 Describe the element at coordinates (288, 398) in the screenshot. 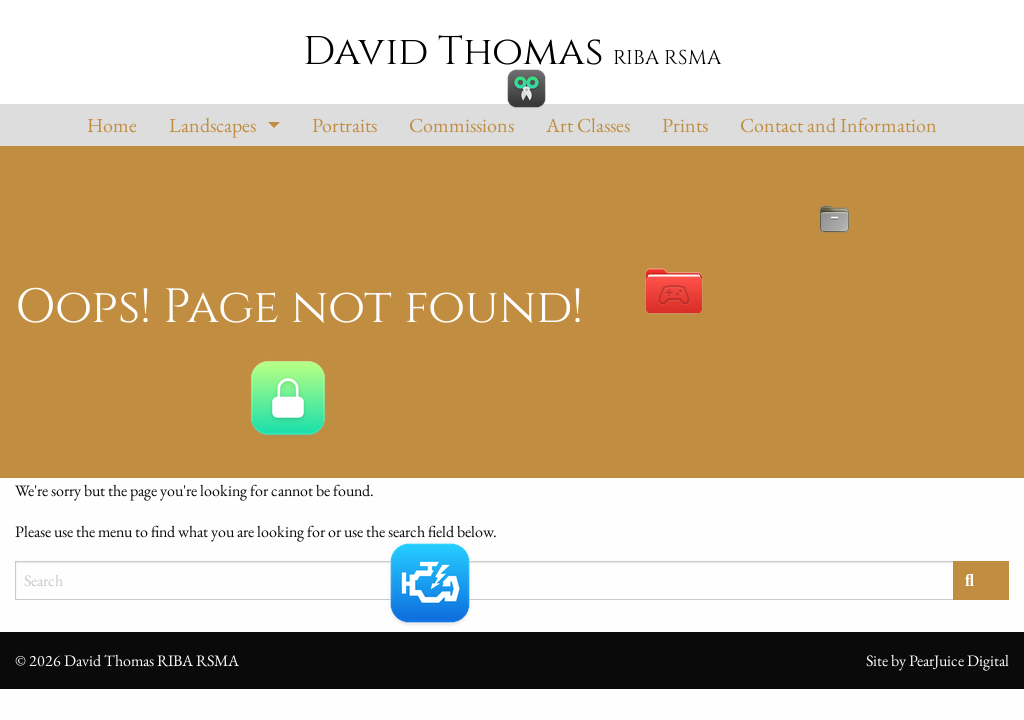

I see `lock your screen` at that location.